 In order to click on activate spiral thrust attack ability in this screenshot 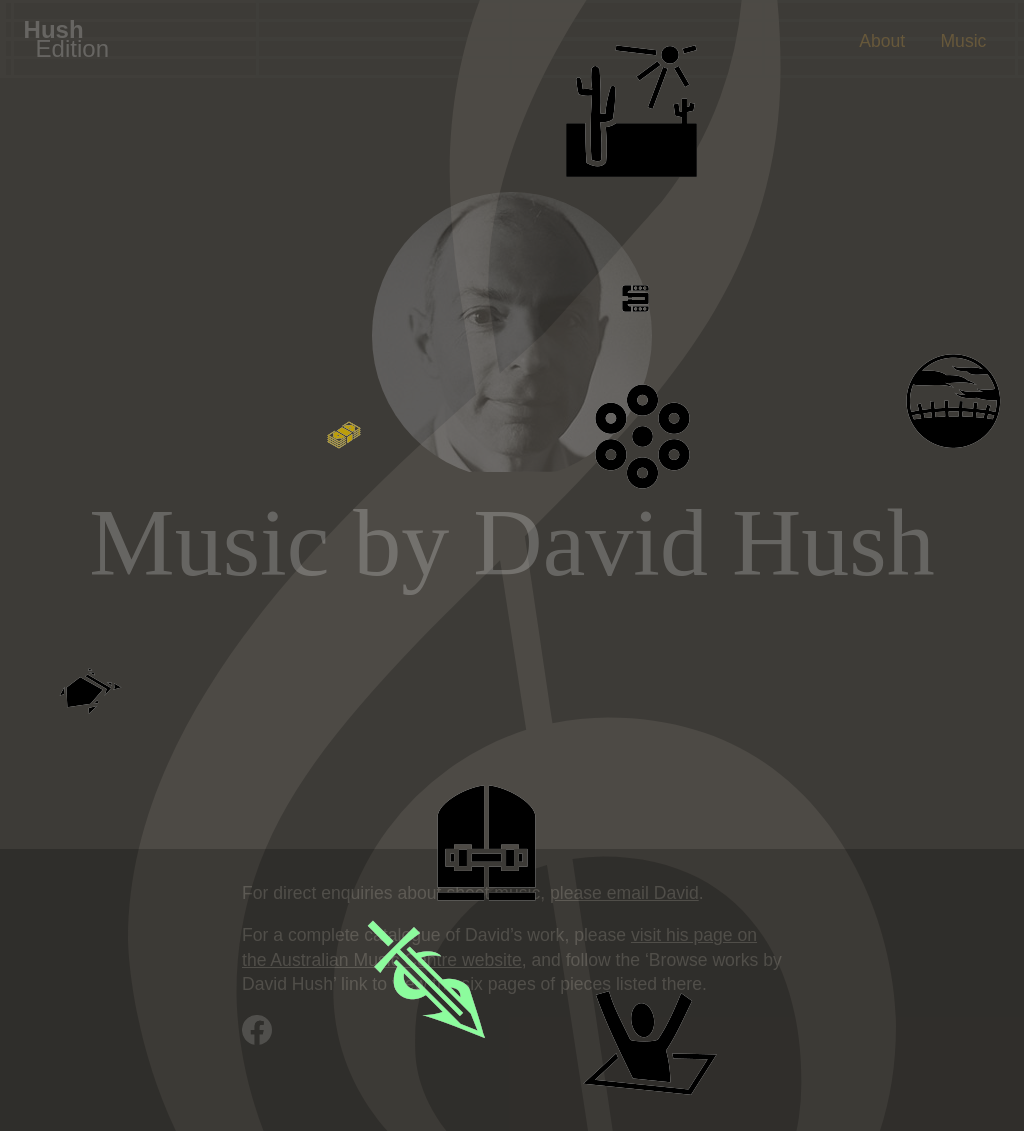, I will do `click(426, 978)`.